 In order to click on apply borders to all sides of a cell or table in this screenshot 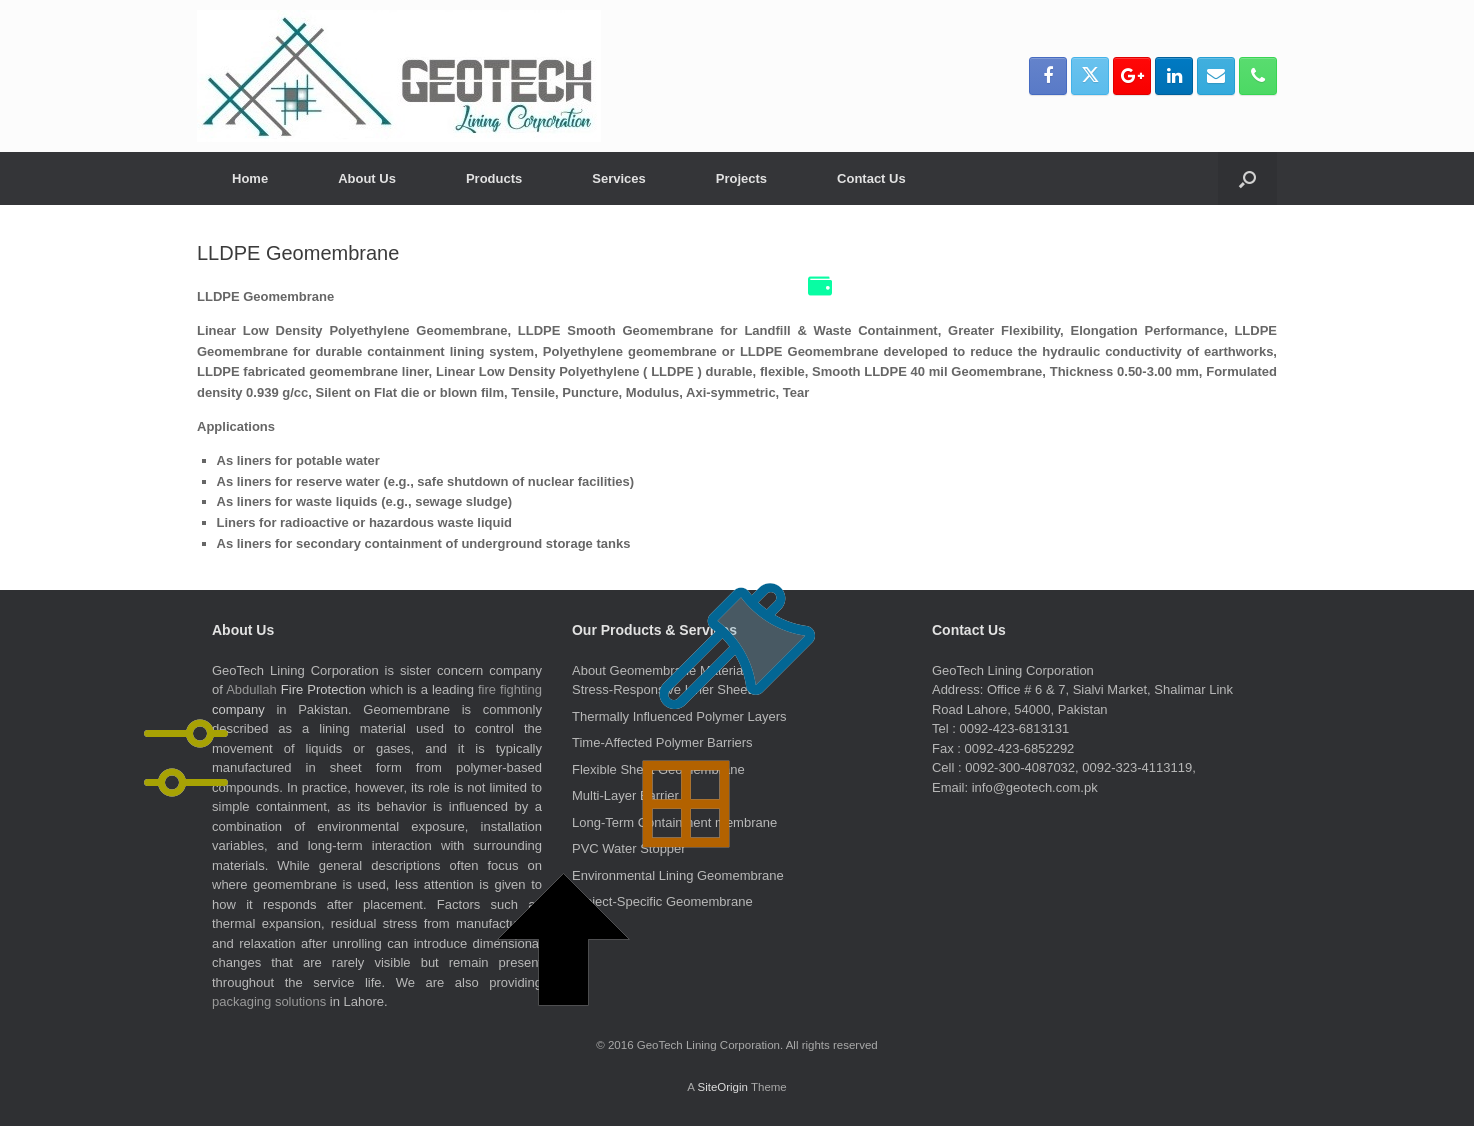, I will do `click(686, 804)`.